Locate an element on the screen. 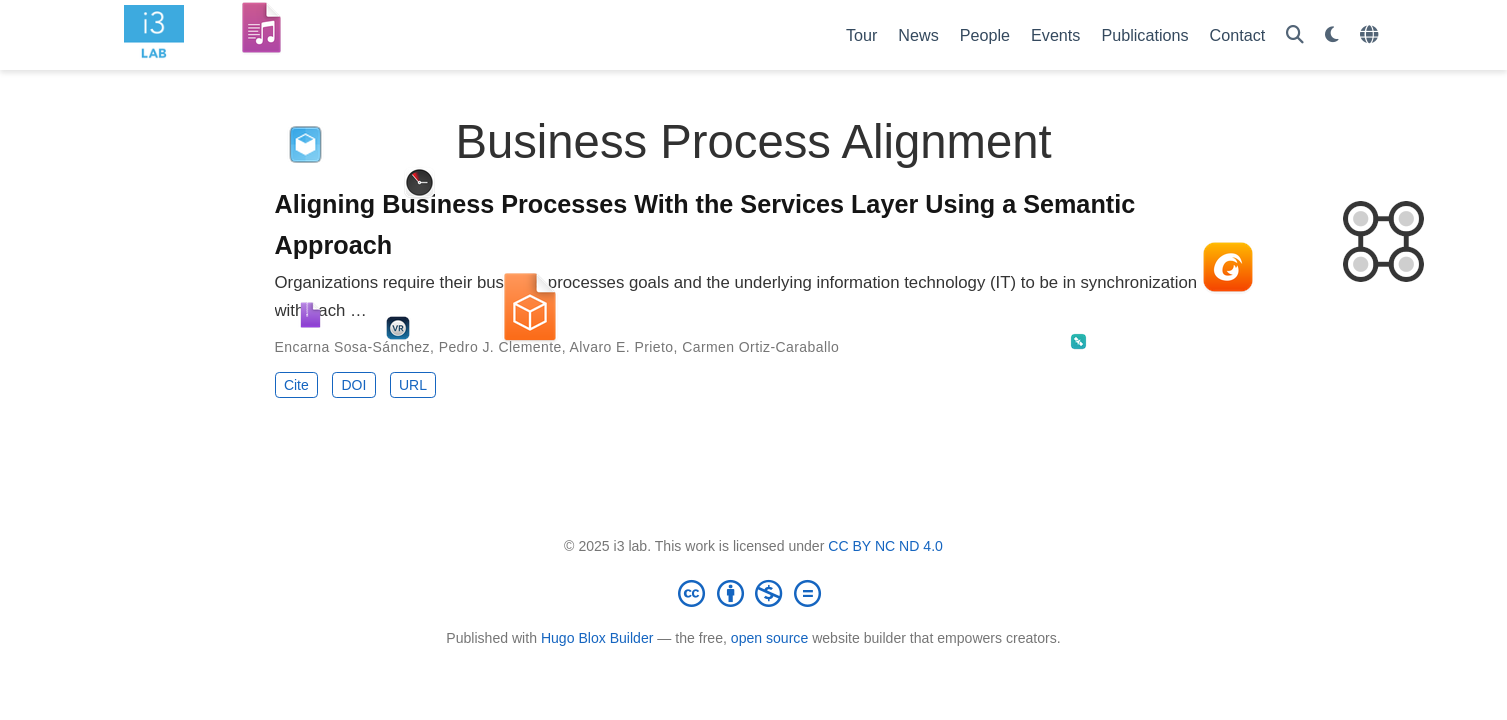 The height and width of the screenshot is (720, 1507). audio playlist file type indicator is located at coordinates (261, 27).